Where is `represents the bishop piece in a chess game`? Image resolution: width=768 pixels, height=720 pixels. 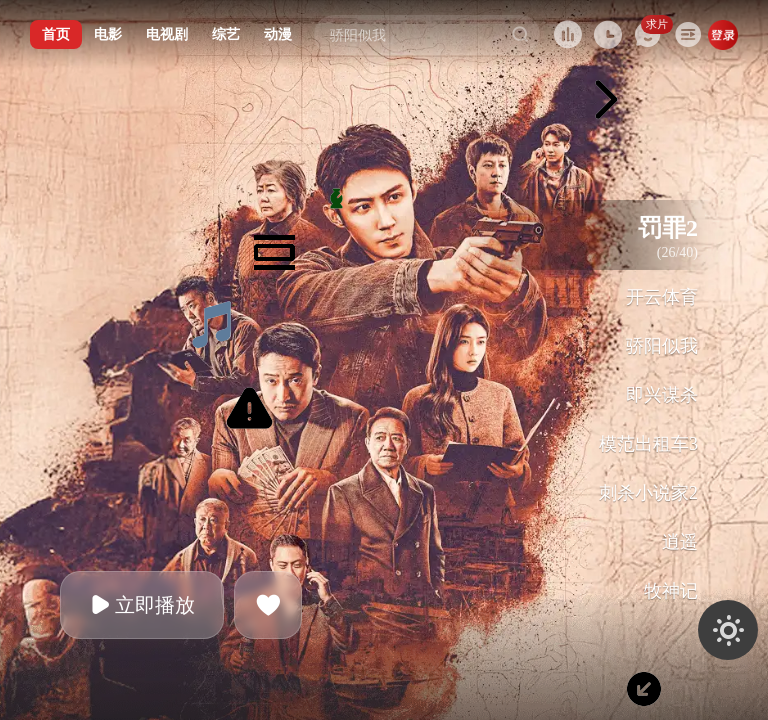 represents the bishop piece in a chess game is located at coordinates (336, 198).